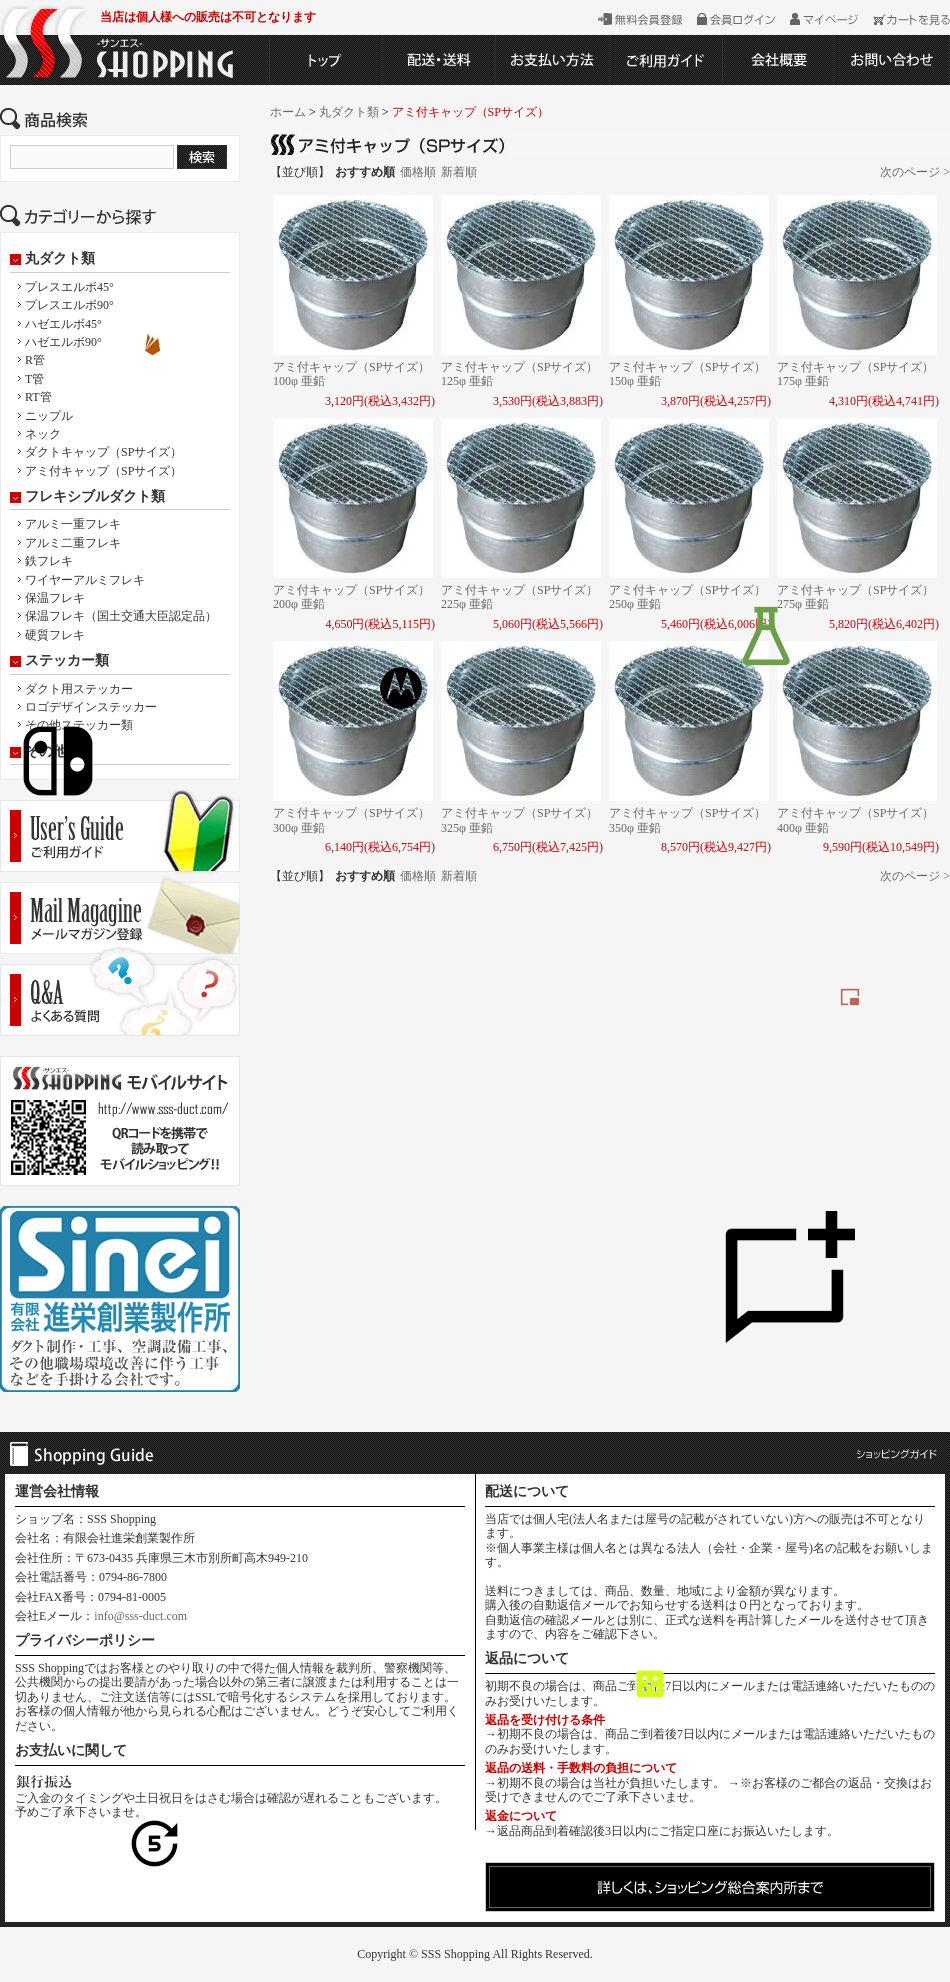 This screenshot has height=1982, width=950. I want to click on start a new chat conversation, so click(784, 1281).